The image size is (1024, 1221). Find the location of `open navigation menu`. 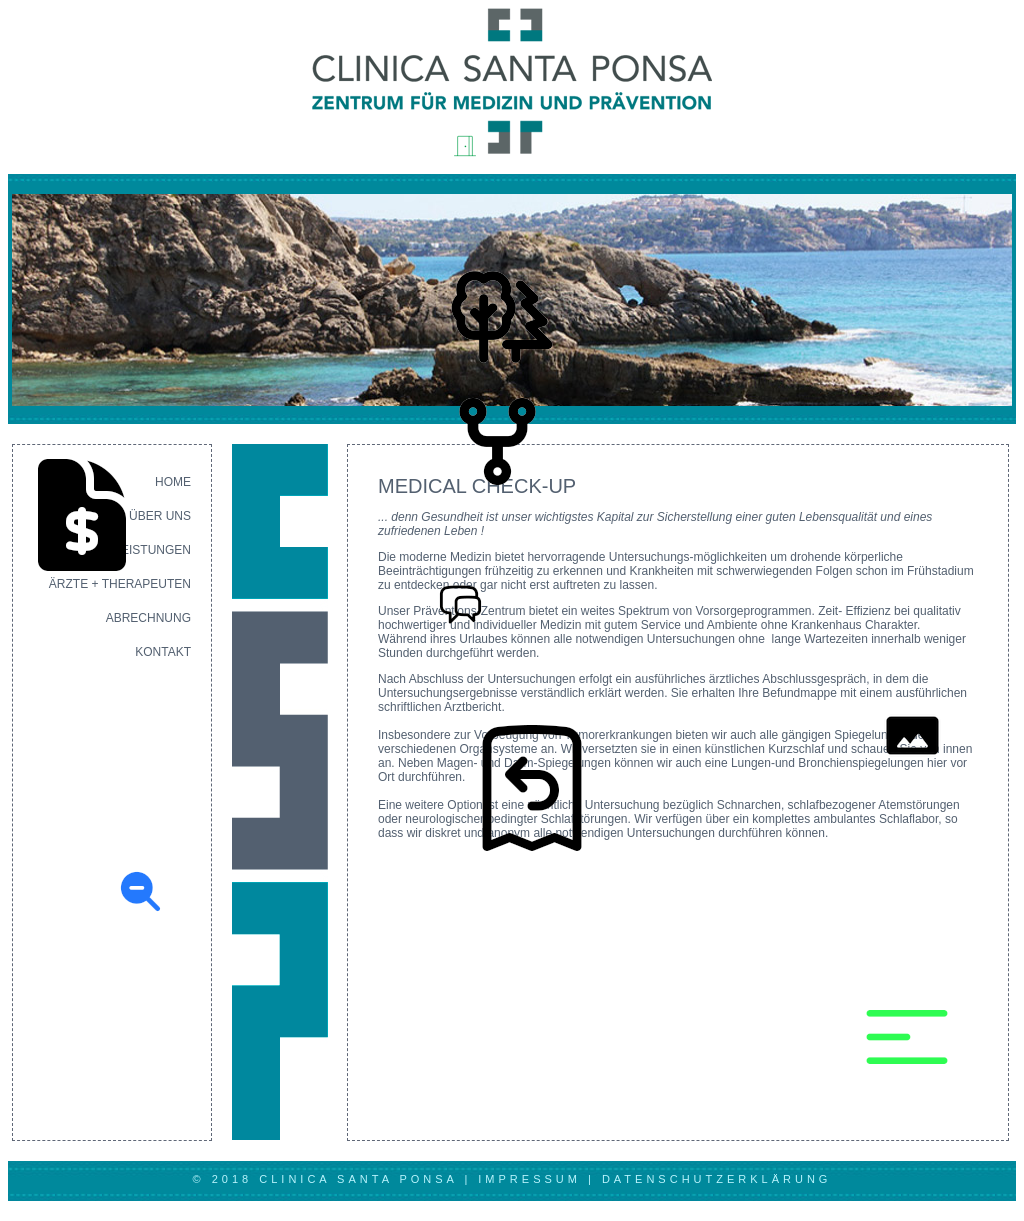

open navigation menu is located at coordinates (907, 1037).